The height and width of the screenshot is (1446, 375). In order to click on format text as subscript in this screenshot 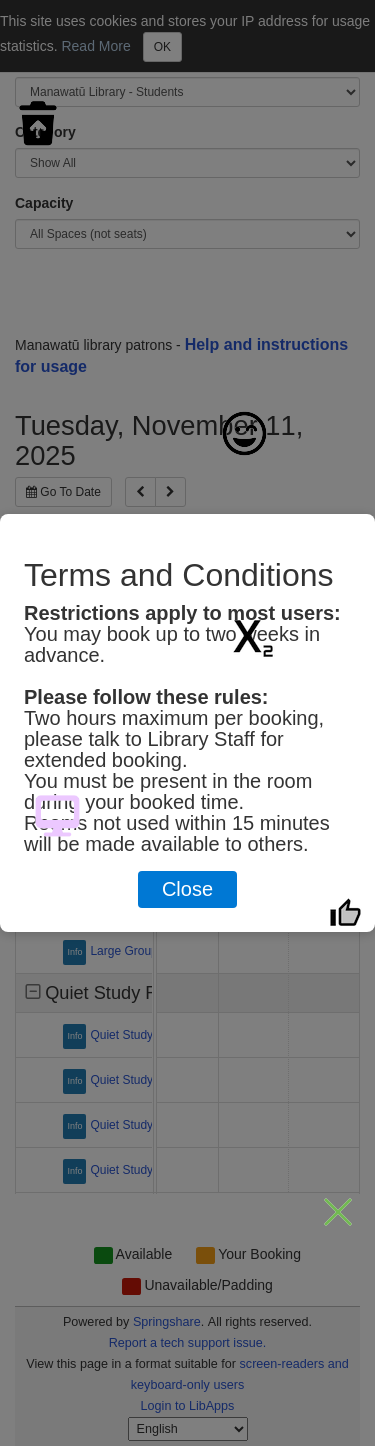, I will do `click(247, 638)`.